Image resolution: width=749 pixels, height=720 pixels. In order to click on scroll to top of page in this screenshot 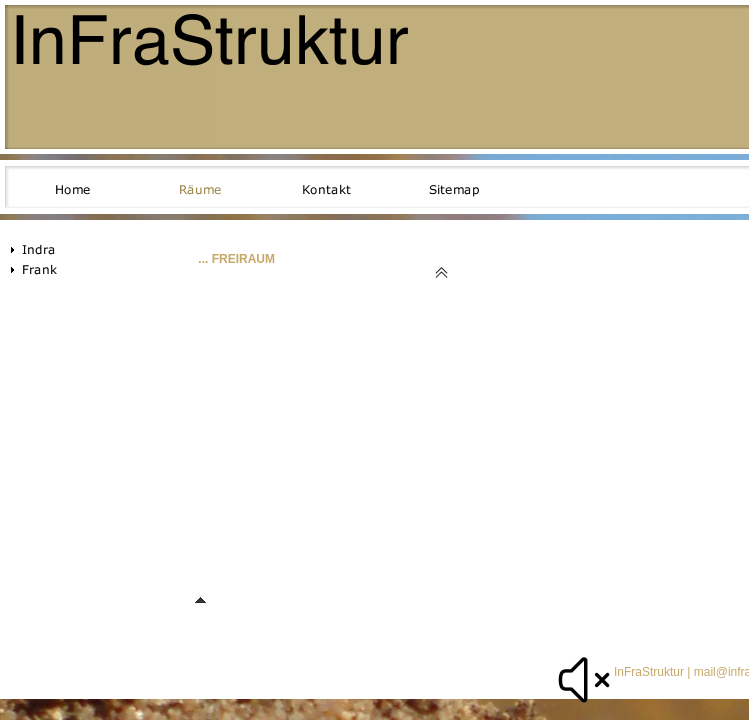, I will do `click(441, 272)`.